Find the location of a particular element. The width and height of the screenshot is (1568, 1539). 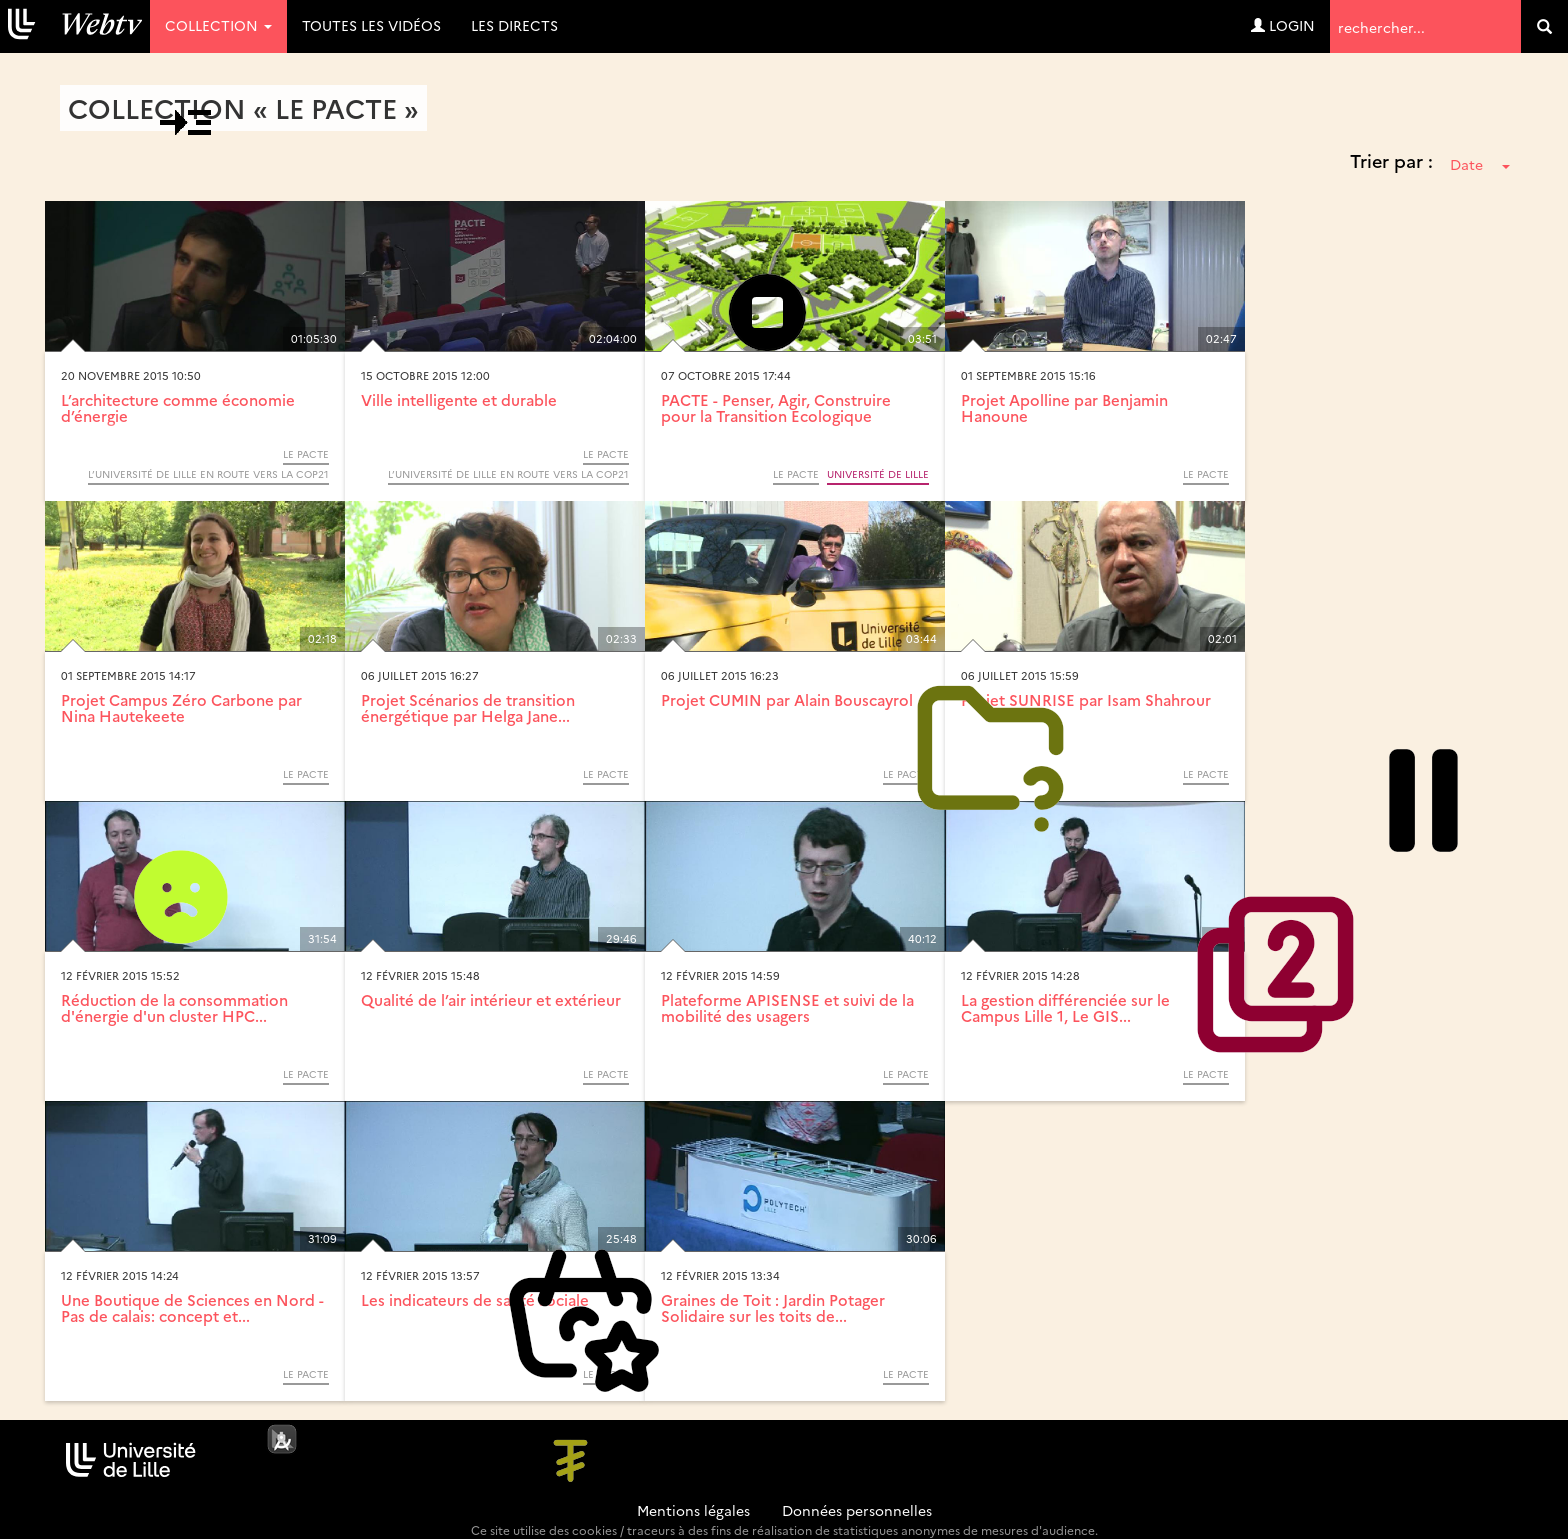

stop media playback is located at coordinates (767, 312).